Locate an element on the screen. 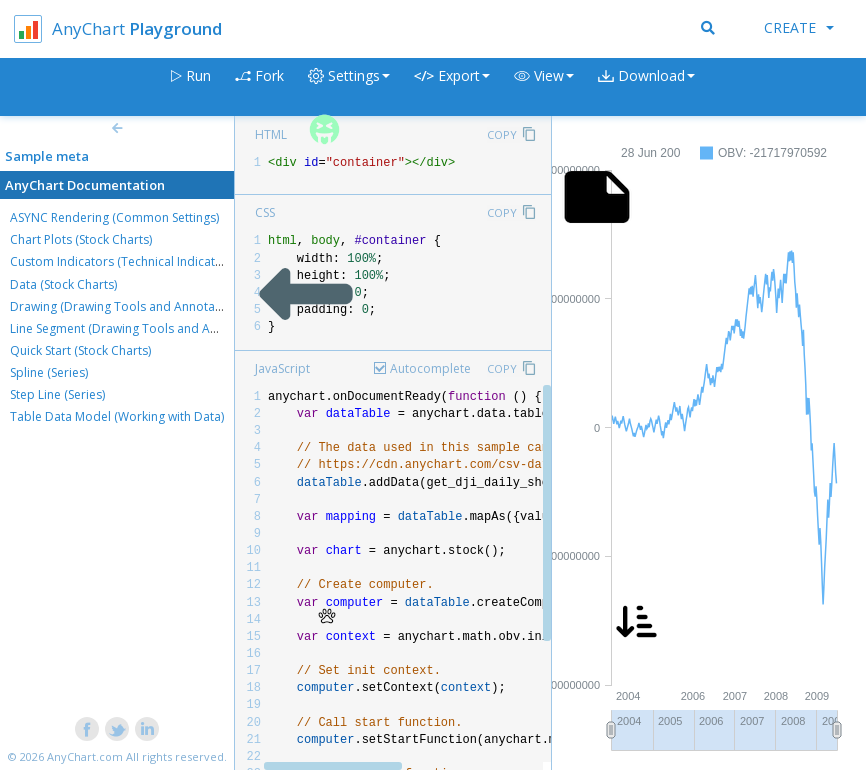 Image resolution: width=866 pixels, height=770 pixels. insert a silly or playful emoji reaction is located at coordinates (324, 129).